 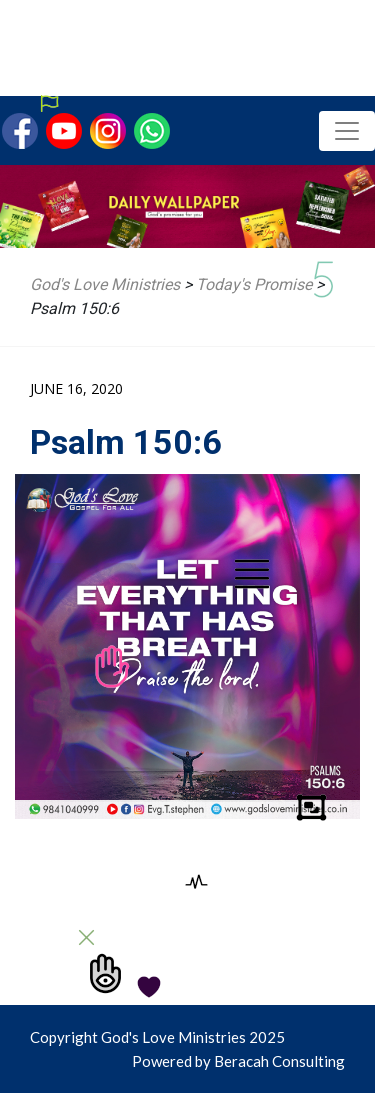 I want to click on close a dialog or modal, so click(x=86, y=937).